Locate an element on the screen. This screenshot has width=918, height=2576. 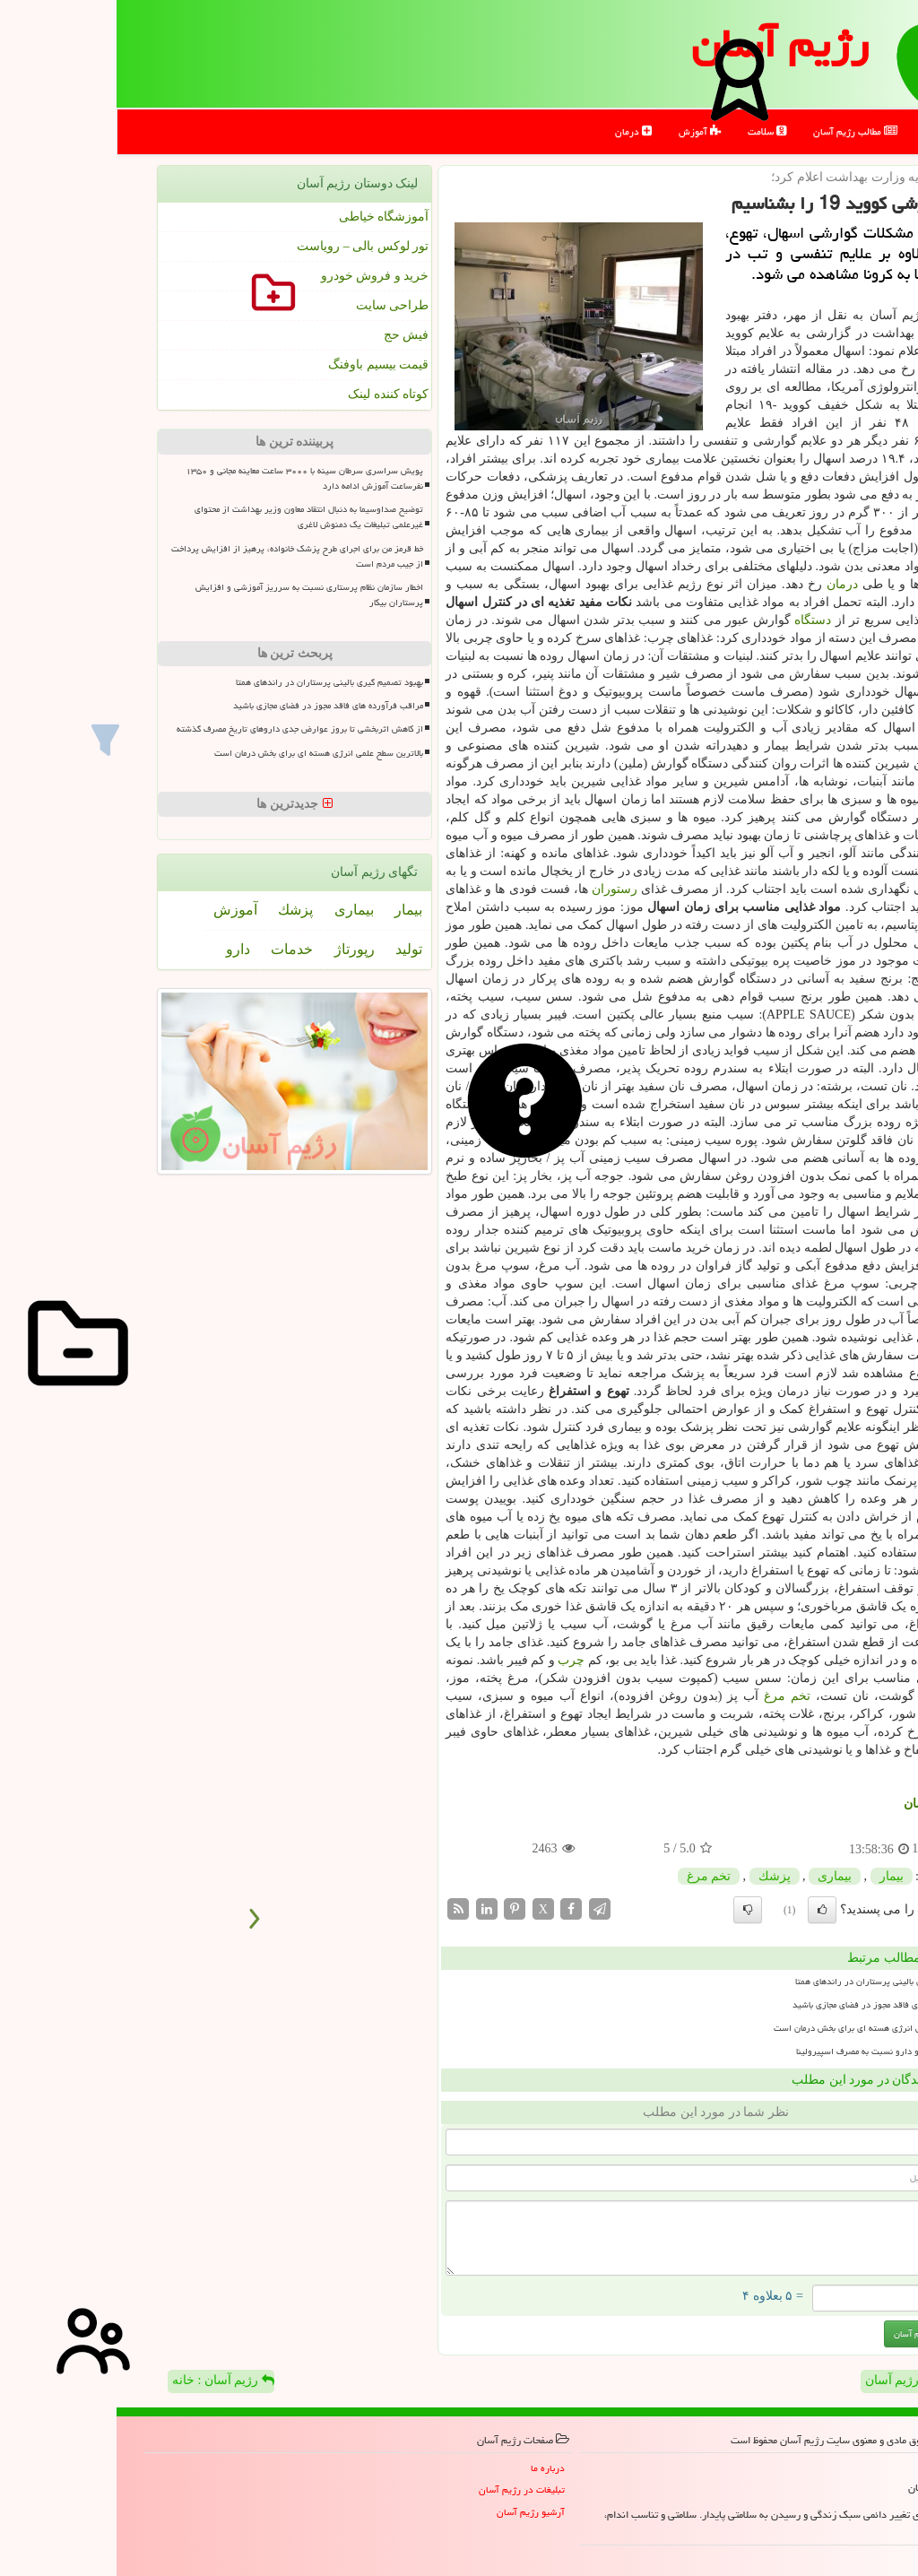
access help or support information is located at coordinates (524, 1100).